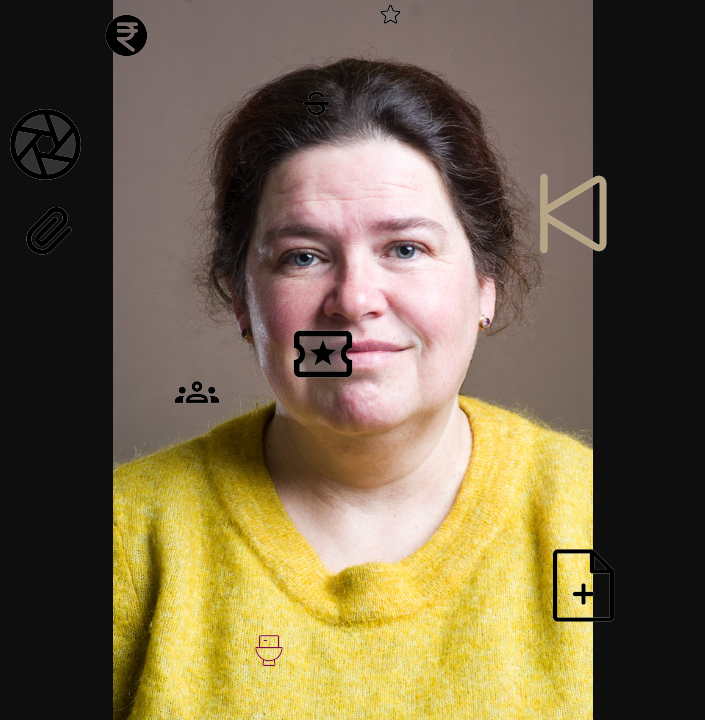  I want to click on add to favorites, so click(390, 14).